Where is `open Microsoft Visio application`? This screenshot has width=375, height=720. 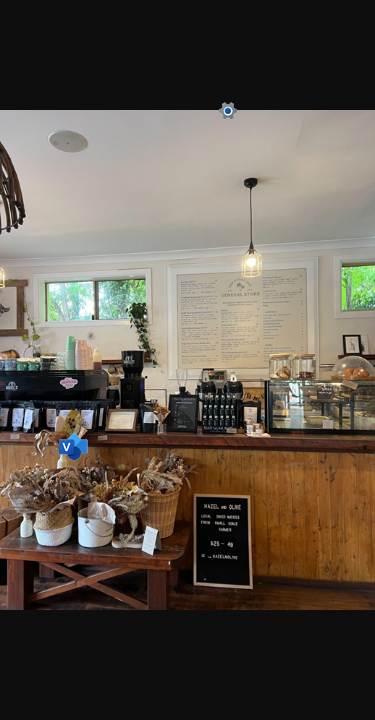 open Microsoft Visio application is located at coordinates (74, 447).